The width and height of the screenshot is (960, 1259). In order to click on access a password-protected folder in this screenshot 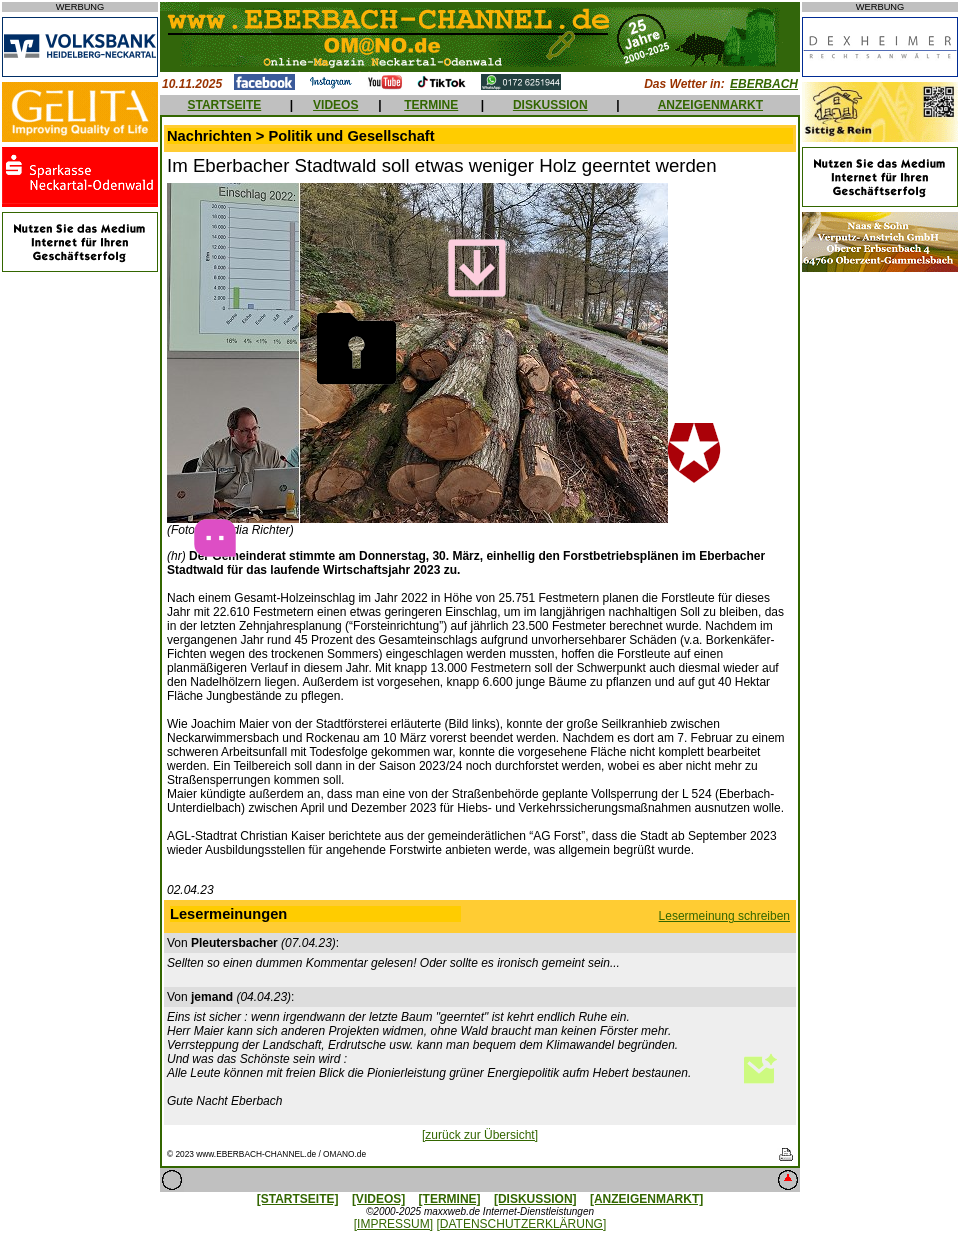, I will do `click(356, 348)`.